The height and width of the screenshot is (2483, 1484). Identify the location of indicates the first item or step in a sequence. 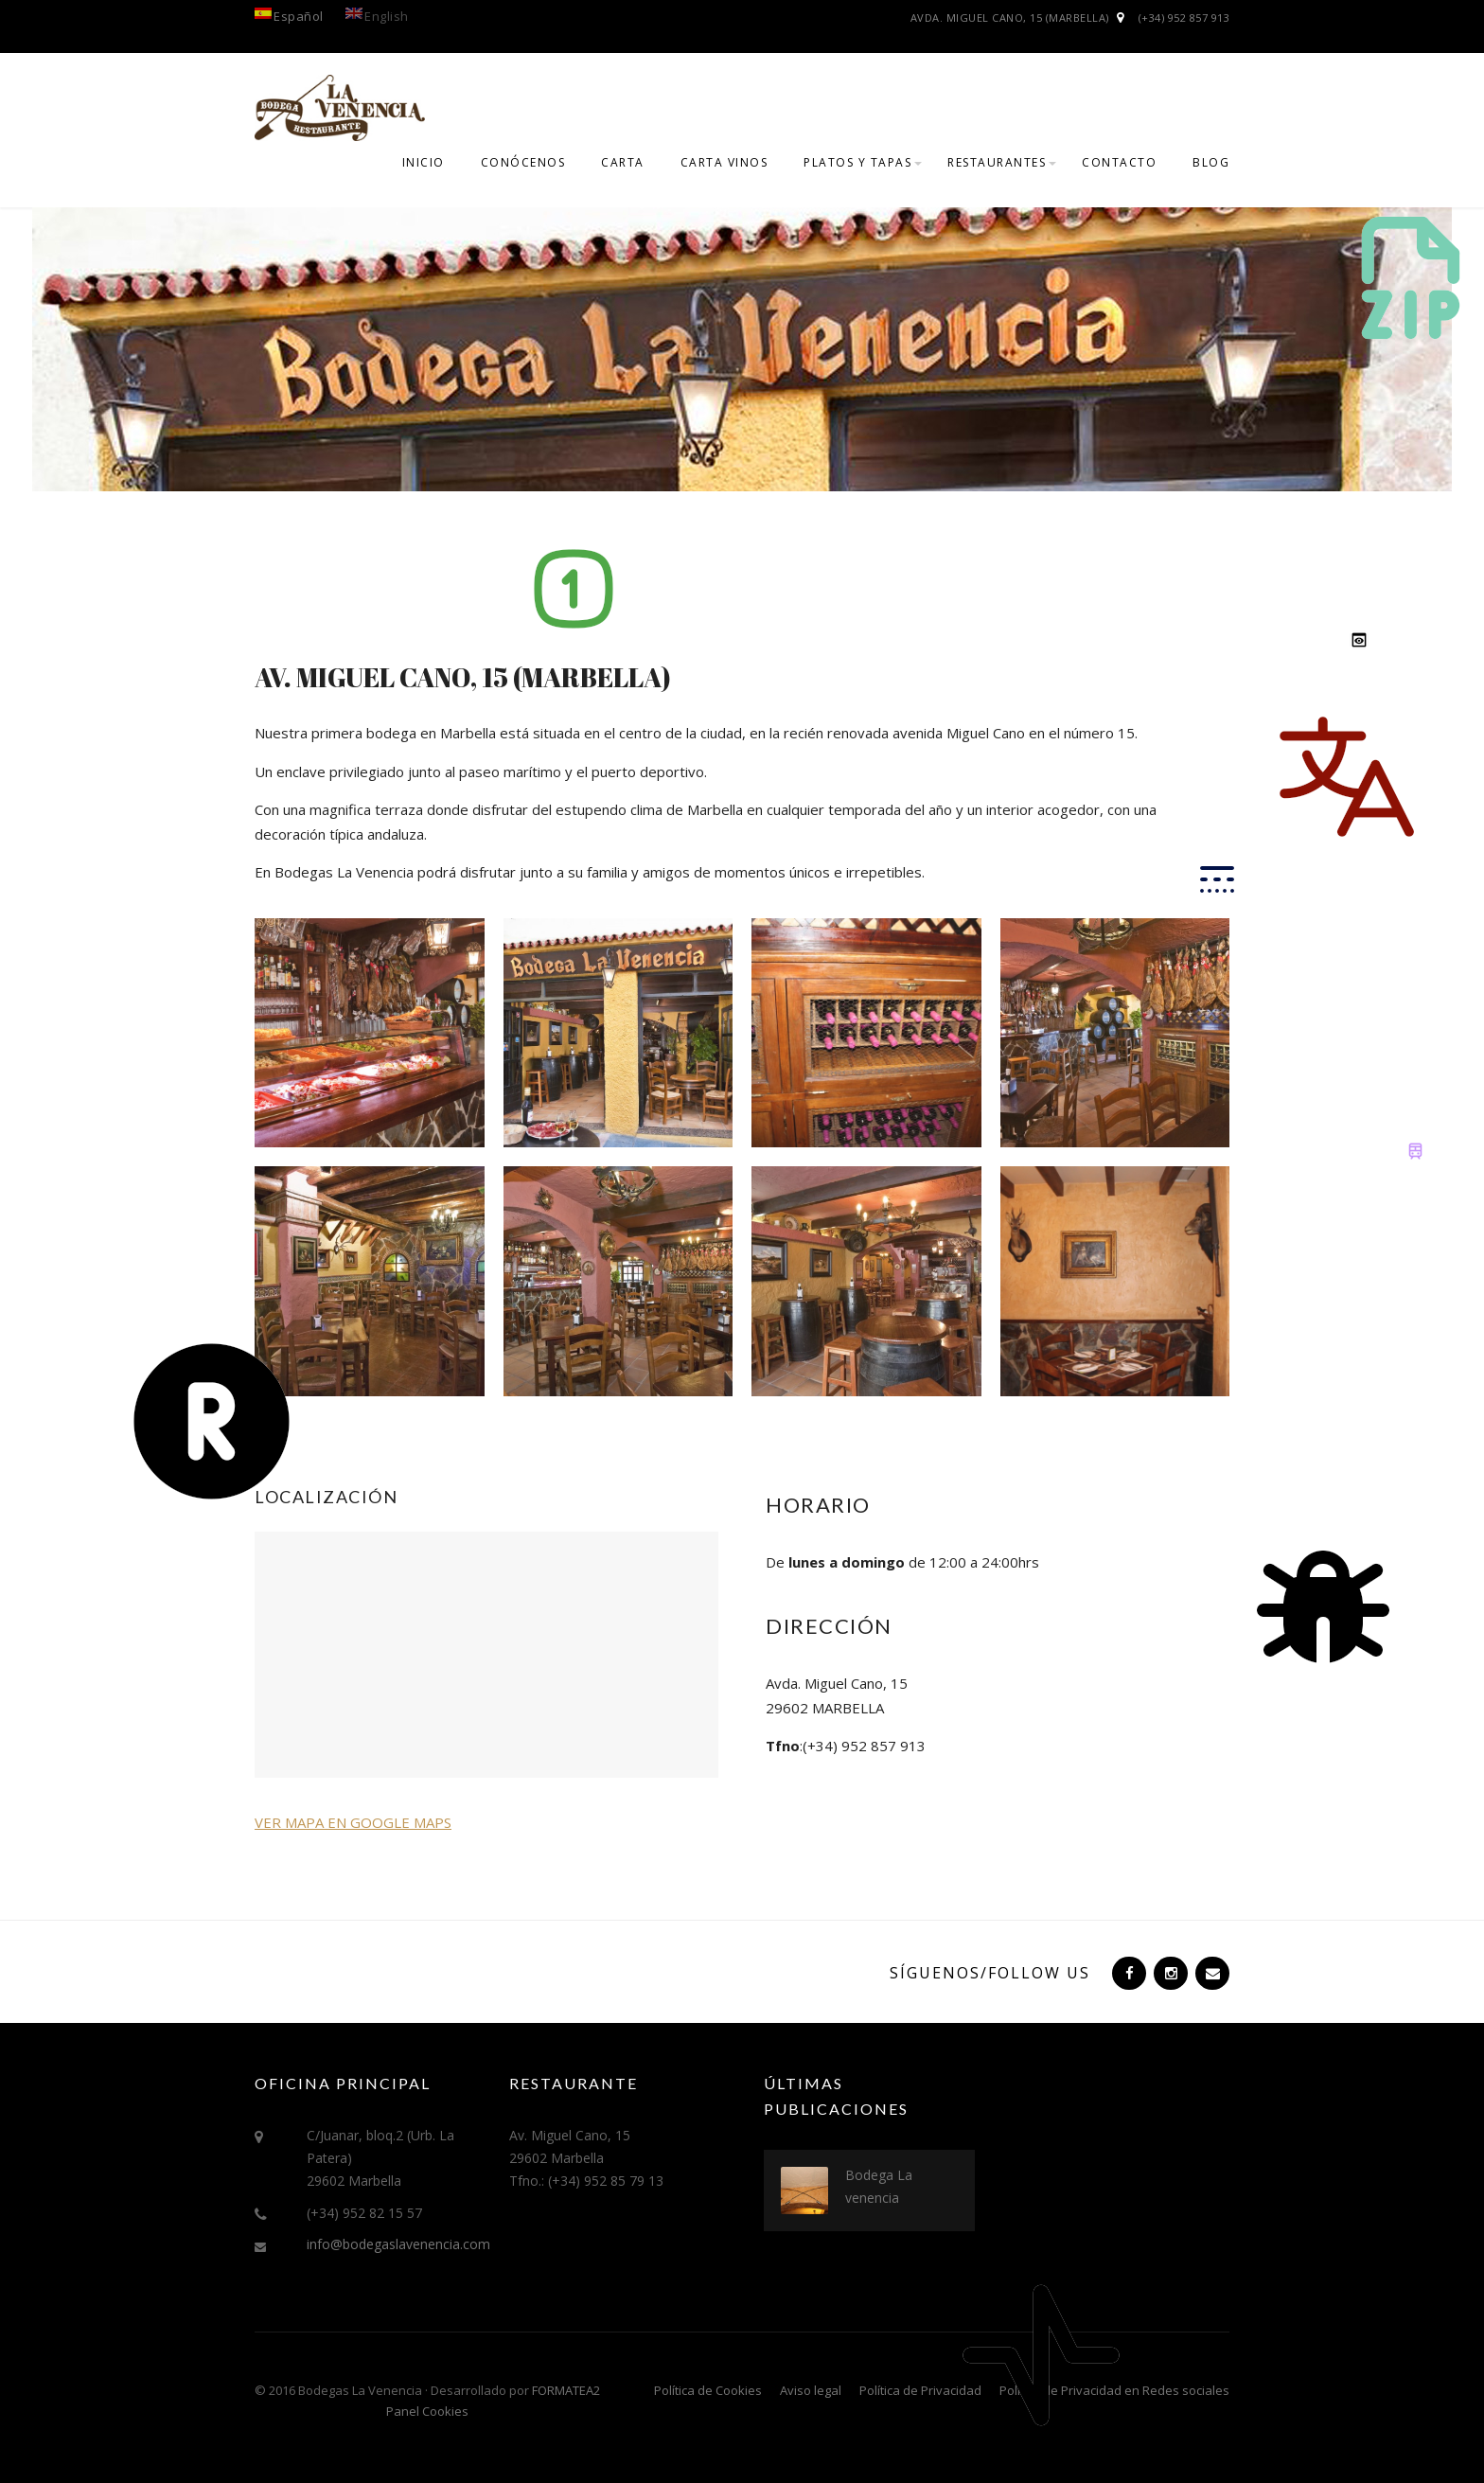
(574, 589).